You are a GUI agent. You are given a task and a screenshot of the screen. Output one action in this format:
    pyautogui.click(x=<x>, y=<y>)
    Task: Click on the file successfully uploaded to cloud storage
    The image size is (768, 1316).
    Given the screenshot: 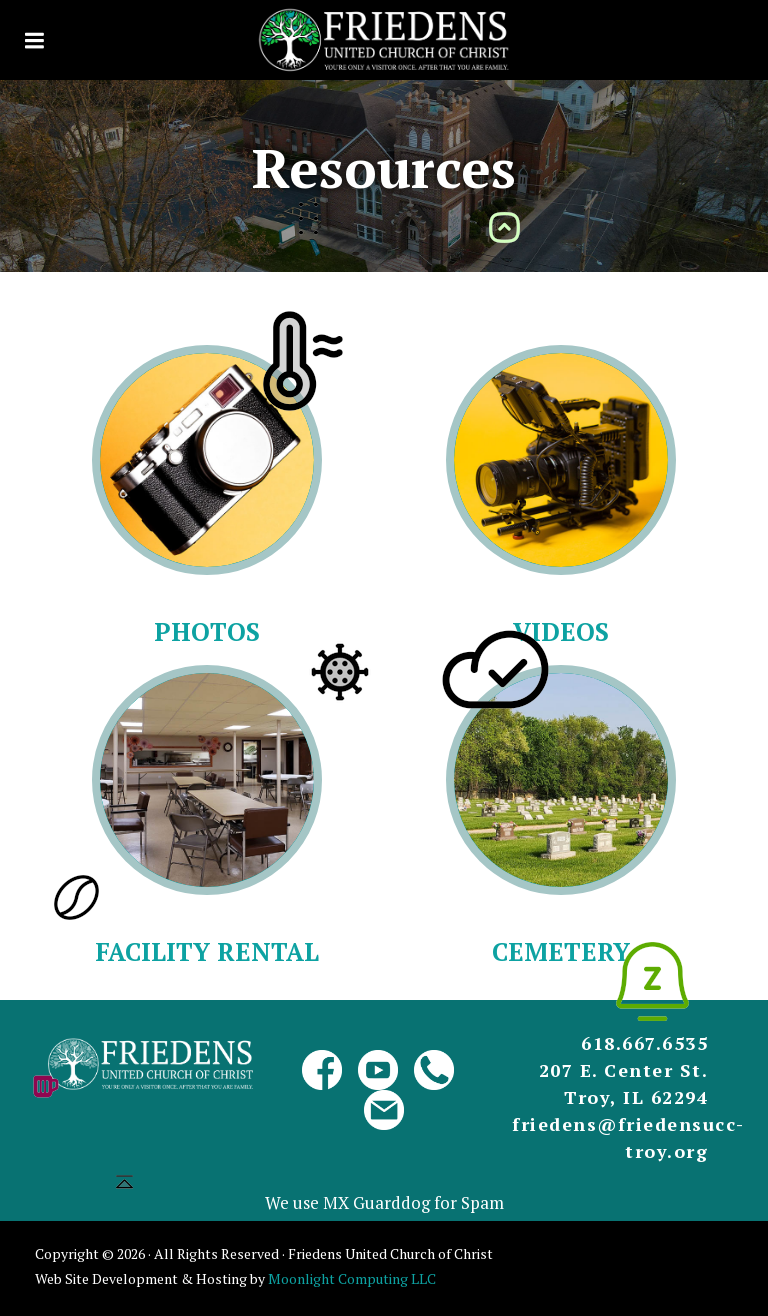 What is the action you would take?
    pyautogui.click(x=495, y=669)
    